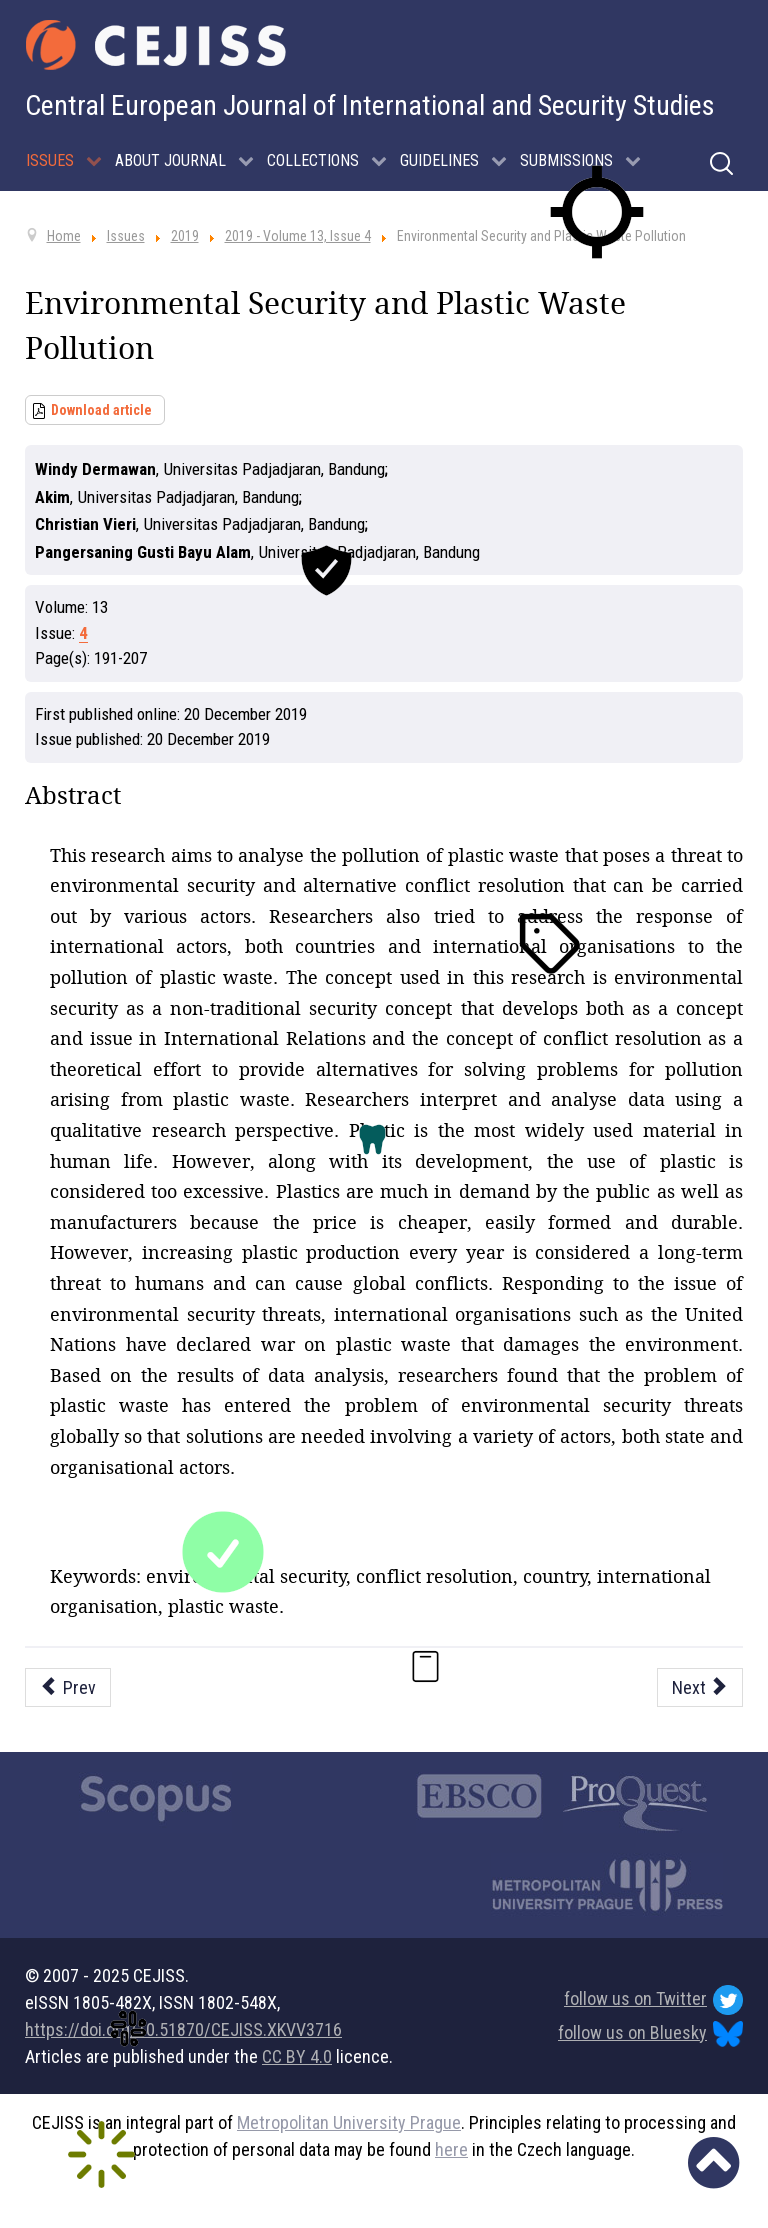 The height and width of the screenshot is (2228, 768). Describe the element at coordinates (223, 1552) in the screenshot. I see `indicates a completed or successful action` at that location.